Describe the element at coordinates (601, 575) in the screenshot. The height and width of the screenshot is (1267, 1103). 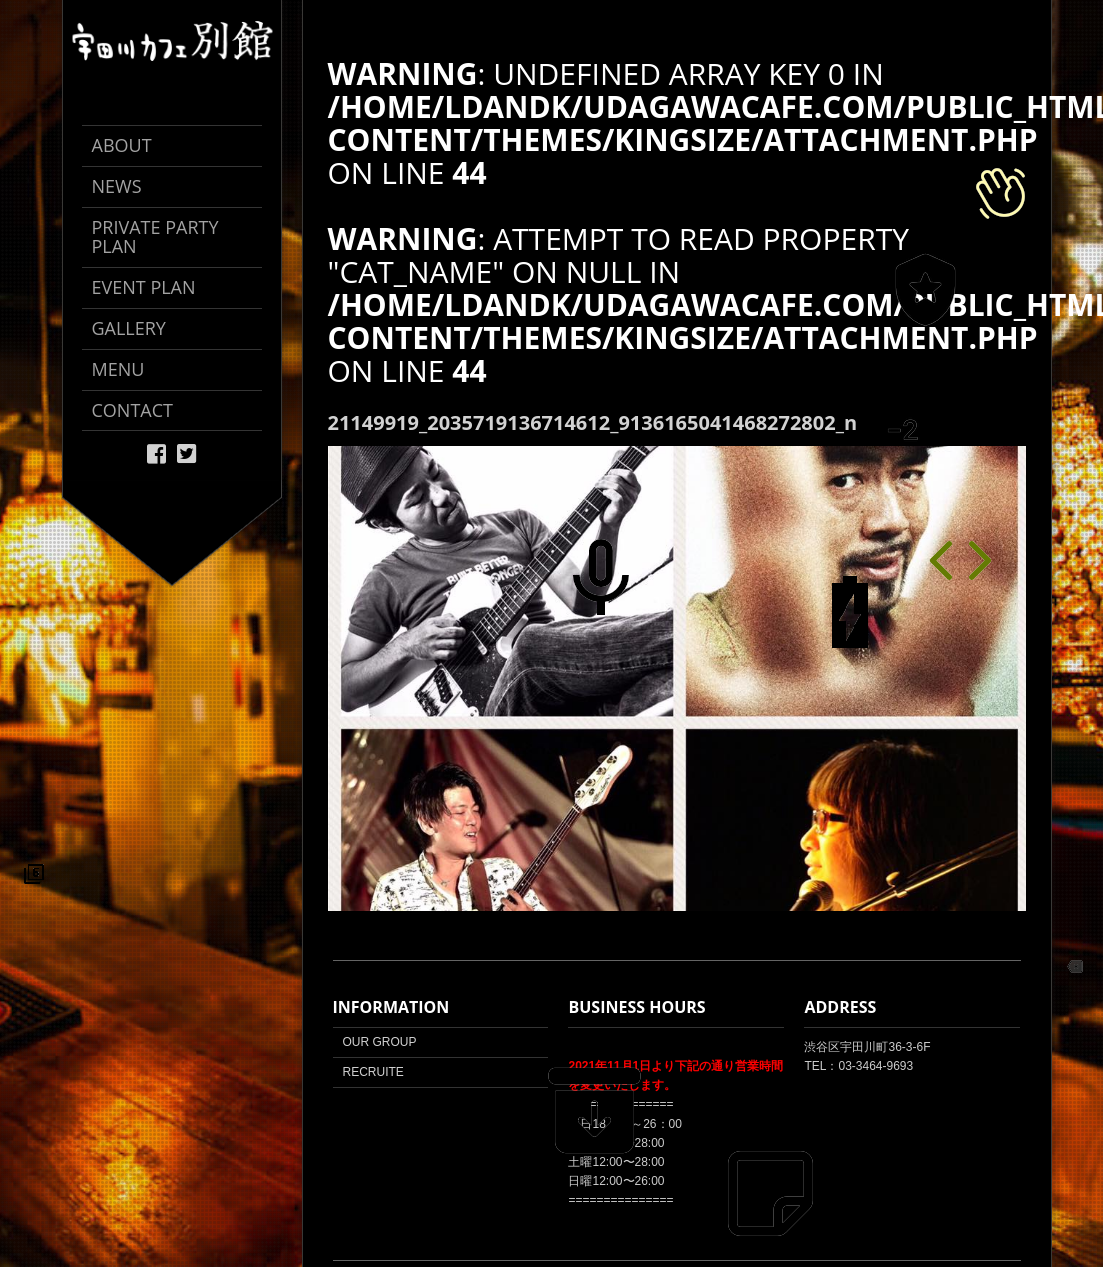
I see `tap to use voice input` at that location.